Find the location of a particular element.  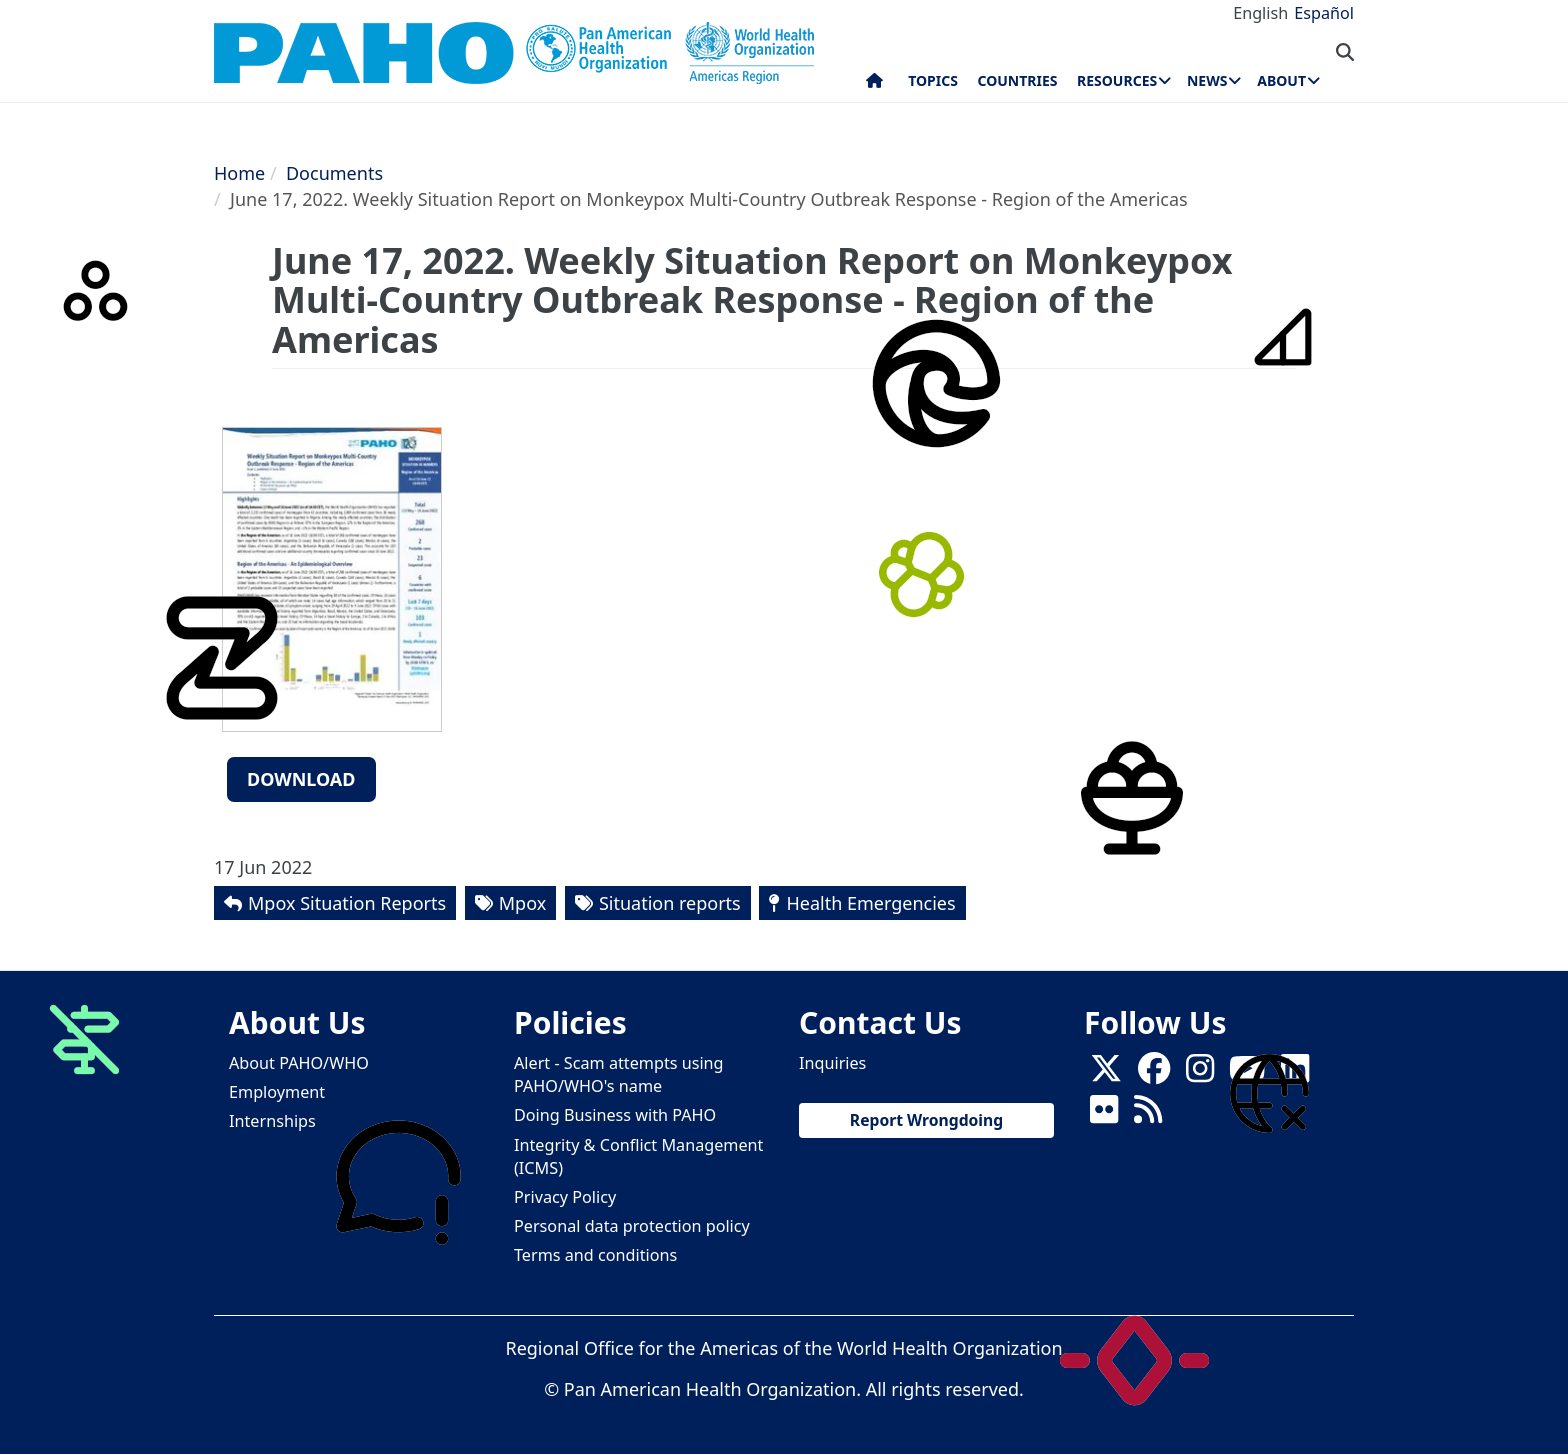

indicates moderate cellular signal strength is located at coordinates (1283, 337).